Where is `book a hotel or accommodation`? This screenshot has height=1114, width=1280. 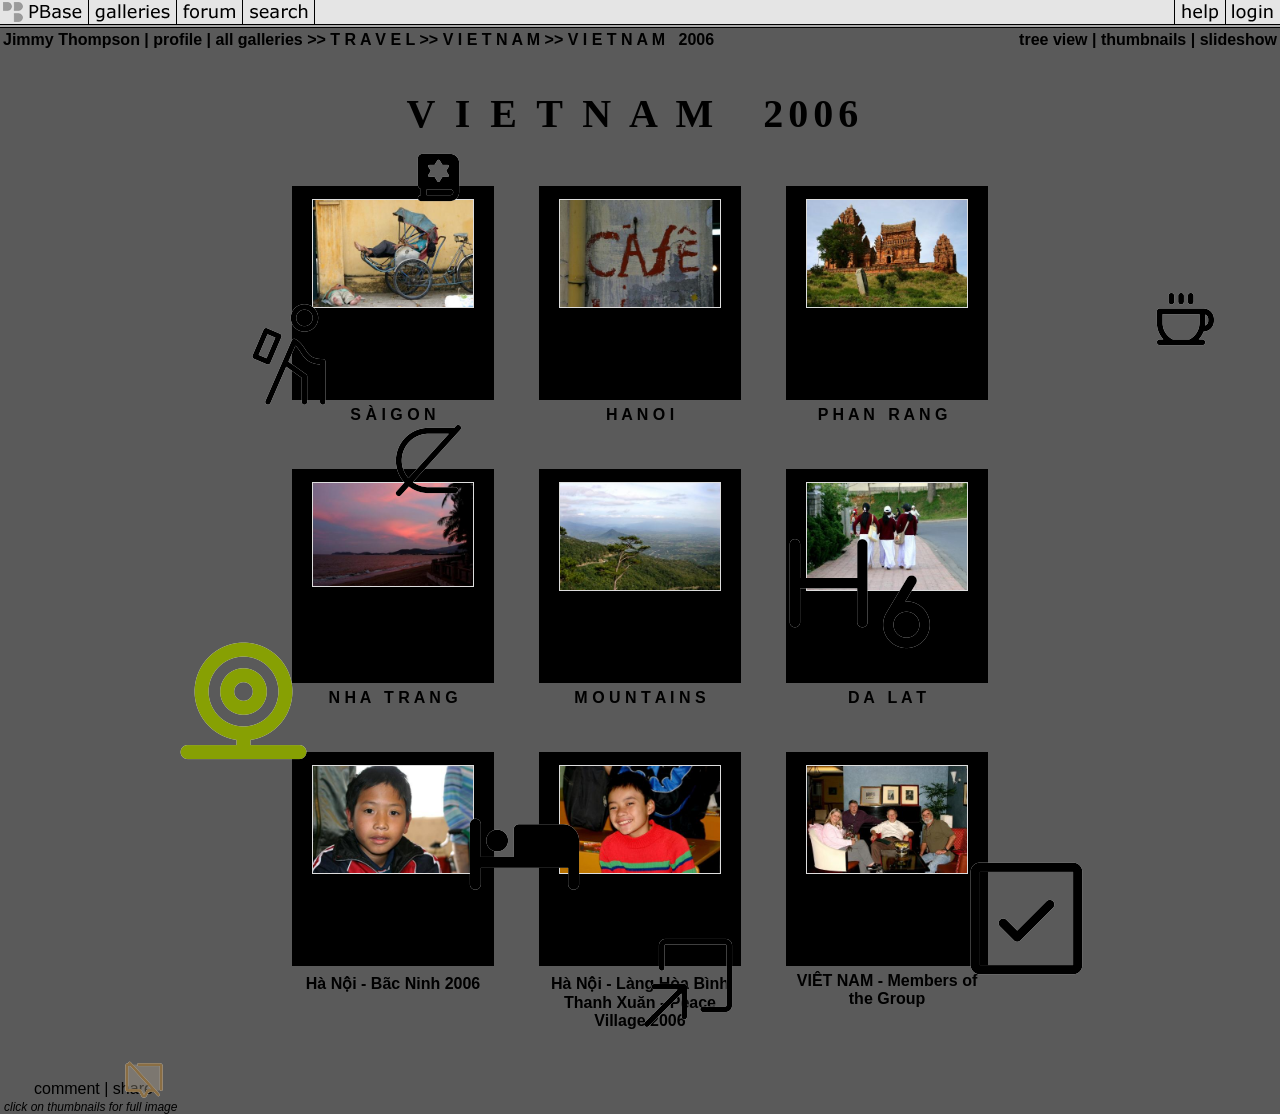
book a hotel or accommodation is located at coordinates (524, 851).